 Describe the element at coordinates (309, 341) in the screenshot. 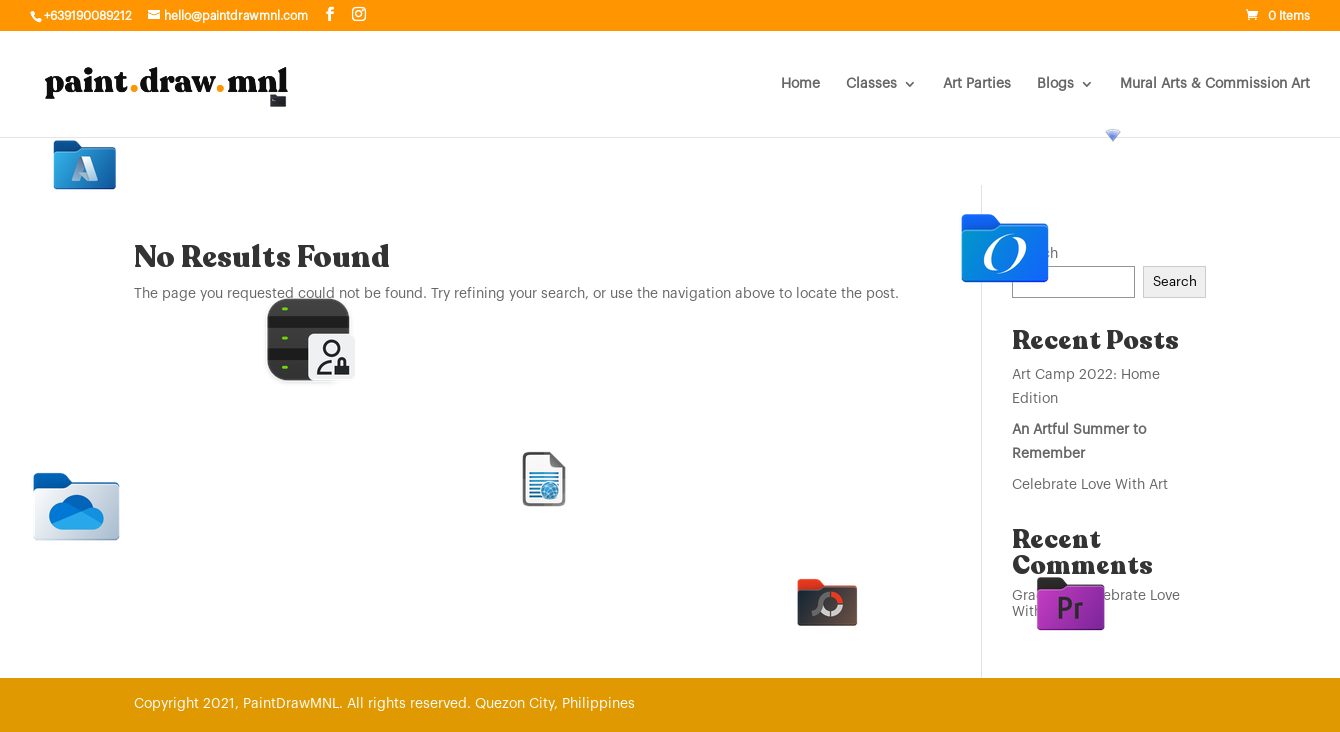

I see `configure NIS (network information service) server settings` at that location.